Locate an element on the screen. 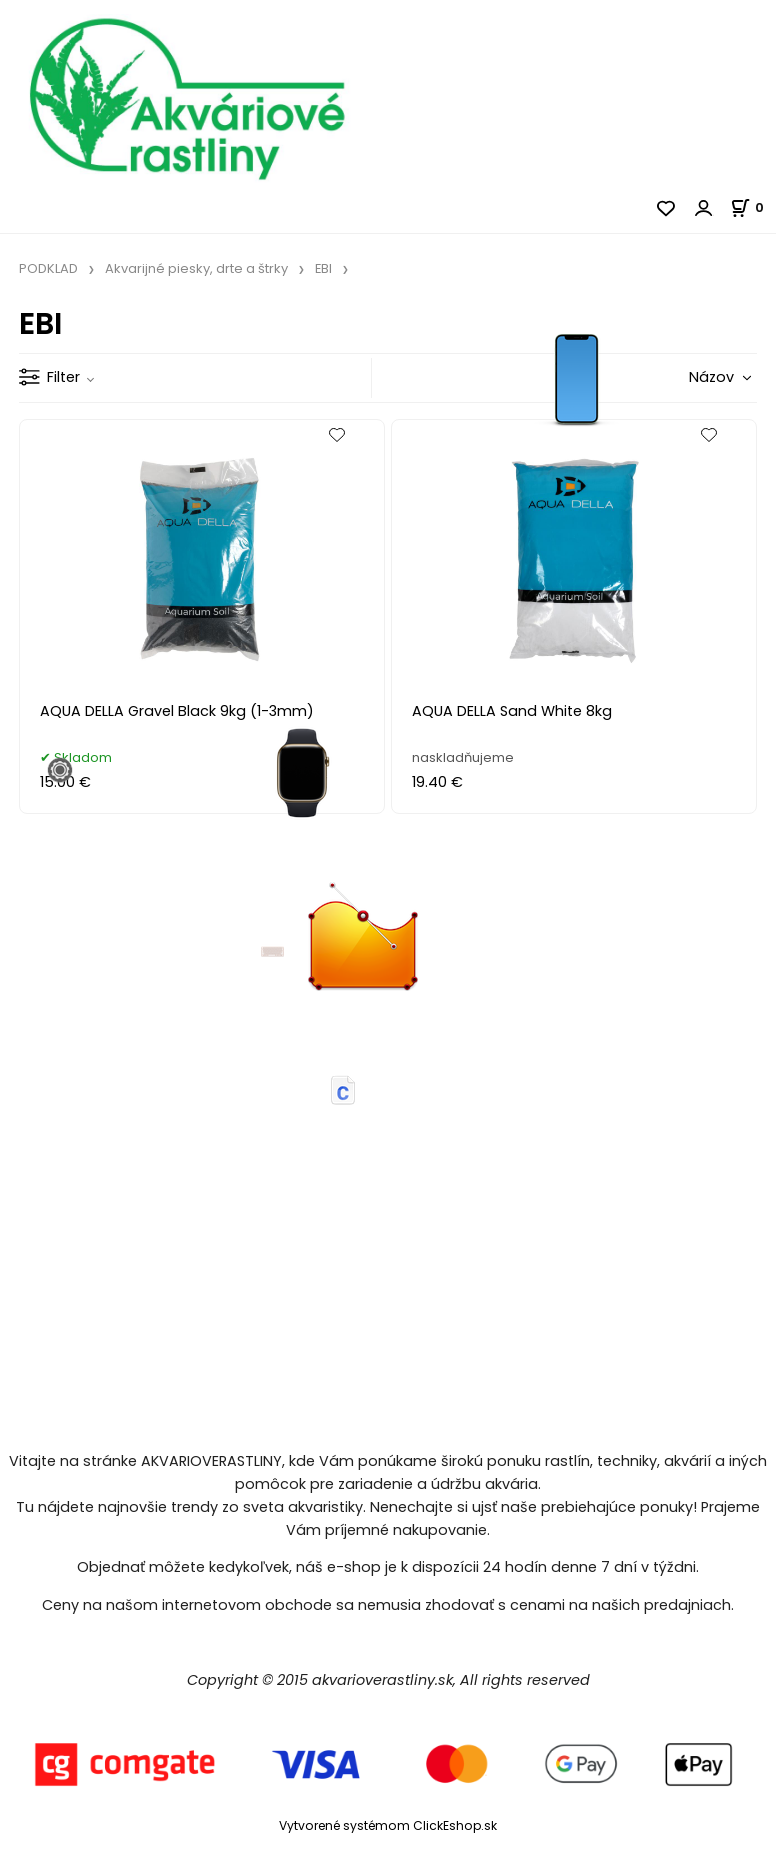 The height and width of the screenshot is (1851, 776). a C programming language source file is located at coordinates (343, 1090).